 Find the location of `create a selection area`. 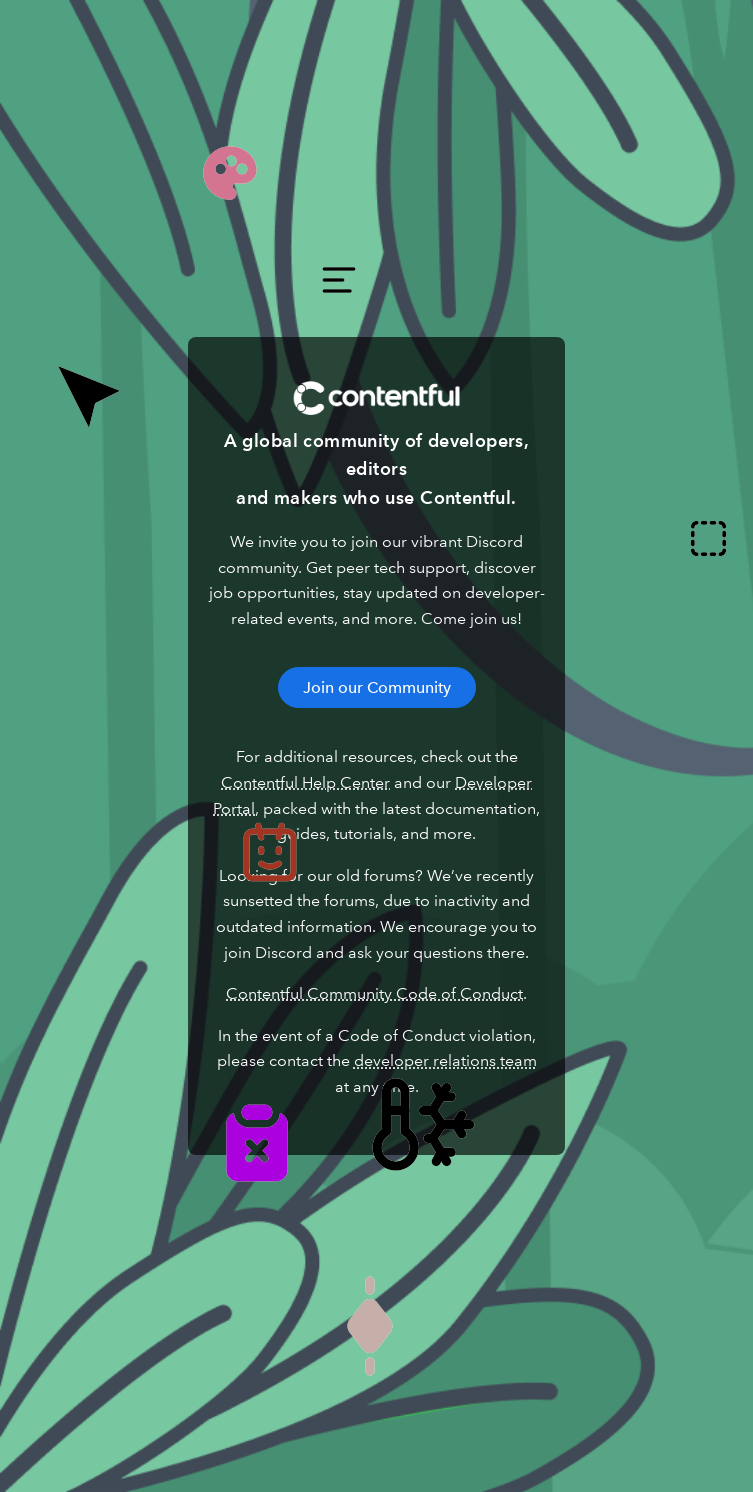

create a selection area is located at coordinates (708, 538).